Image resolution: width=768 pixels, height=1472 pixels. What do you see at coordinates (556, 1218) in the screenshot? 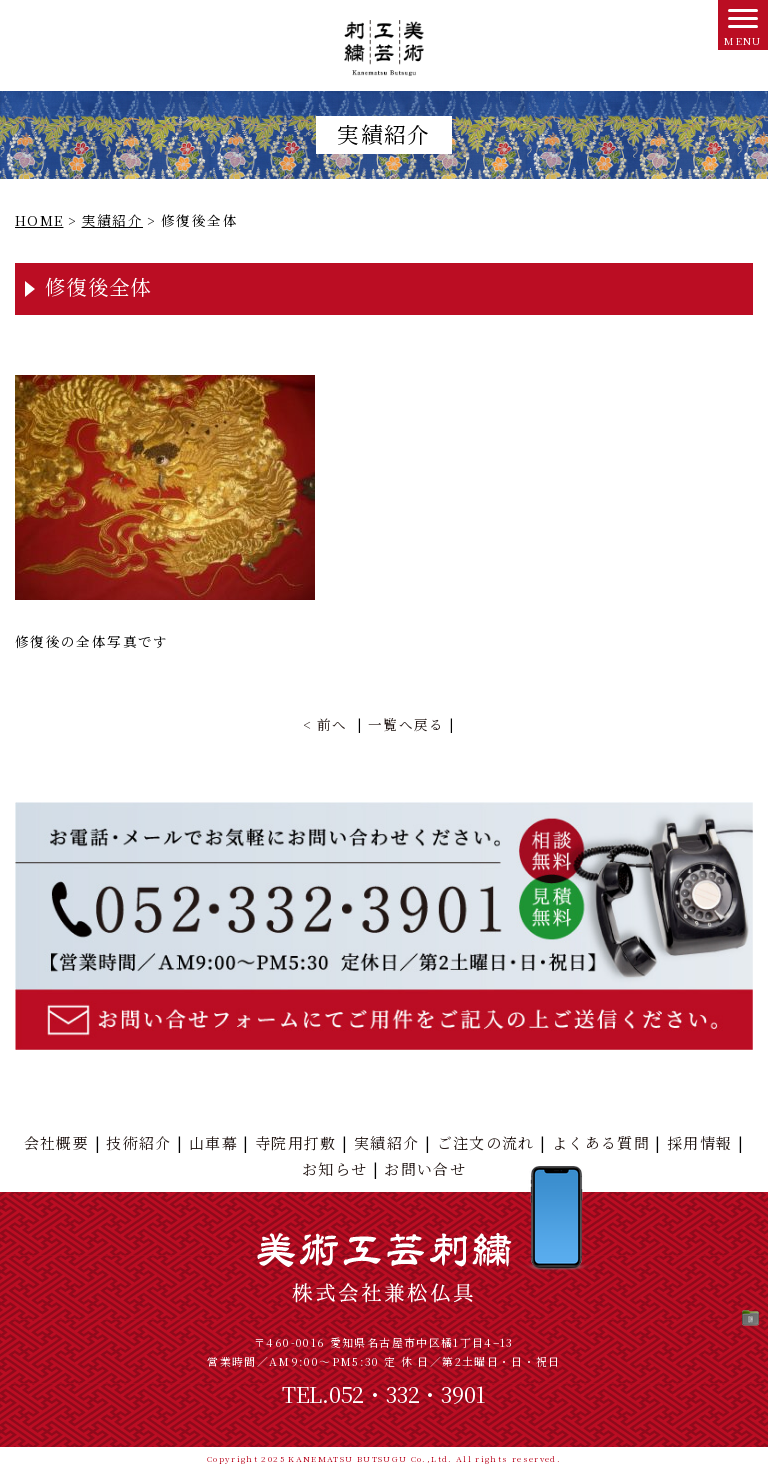
I see `iPhone 11 device icon` at bounding box center [556, 1218].